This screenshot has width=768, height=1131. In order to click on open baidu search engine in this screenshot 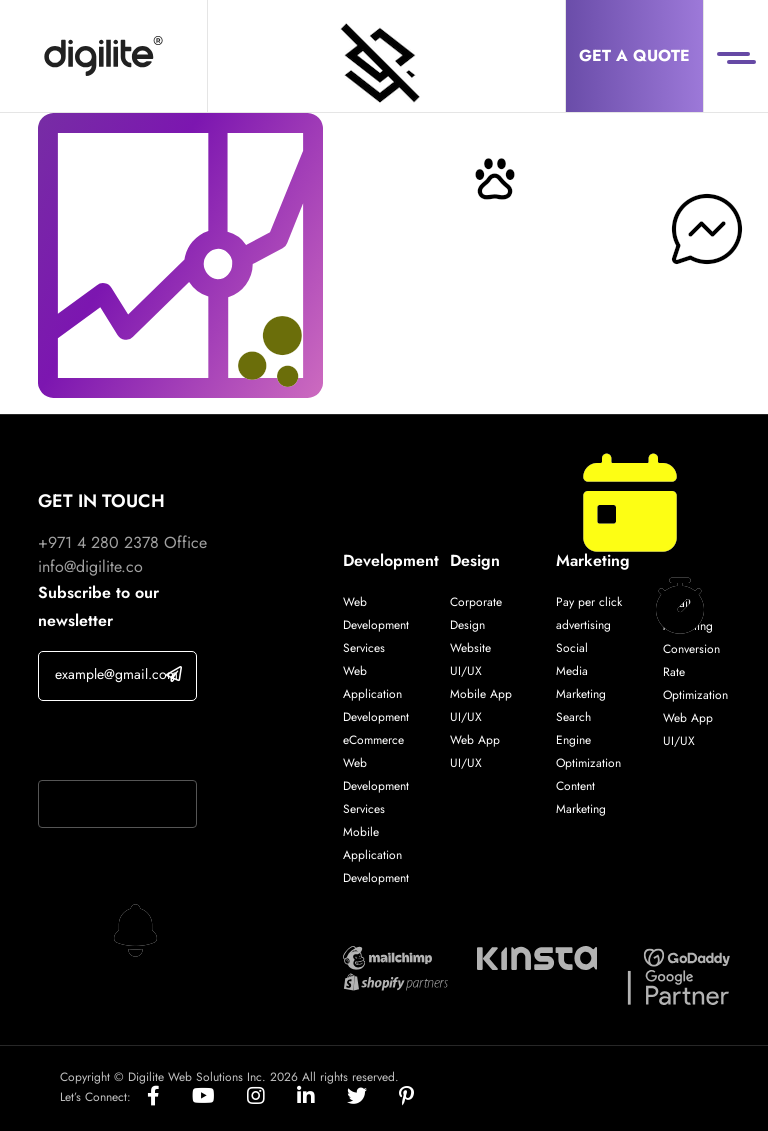, I will do `click(495, 180)`.